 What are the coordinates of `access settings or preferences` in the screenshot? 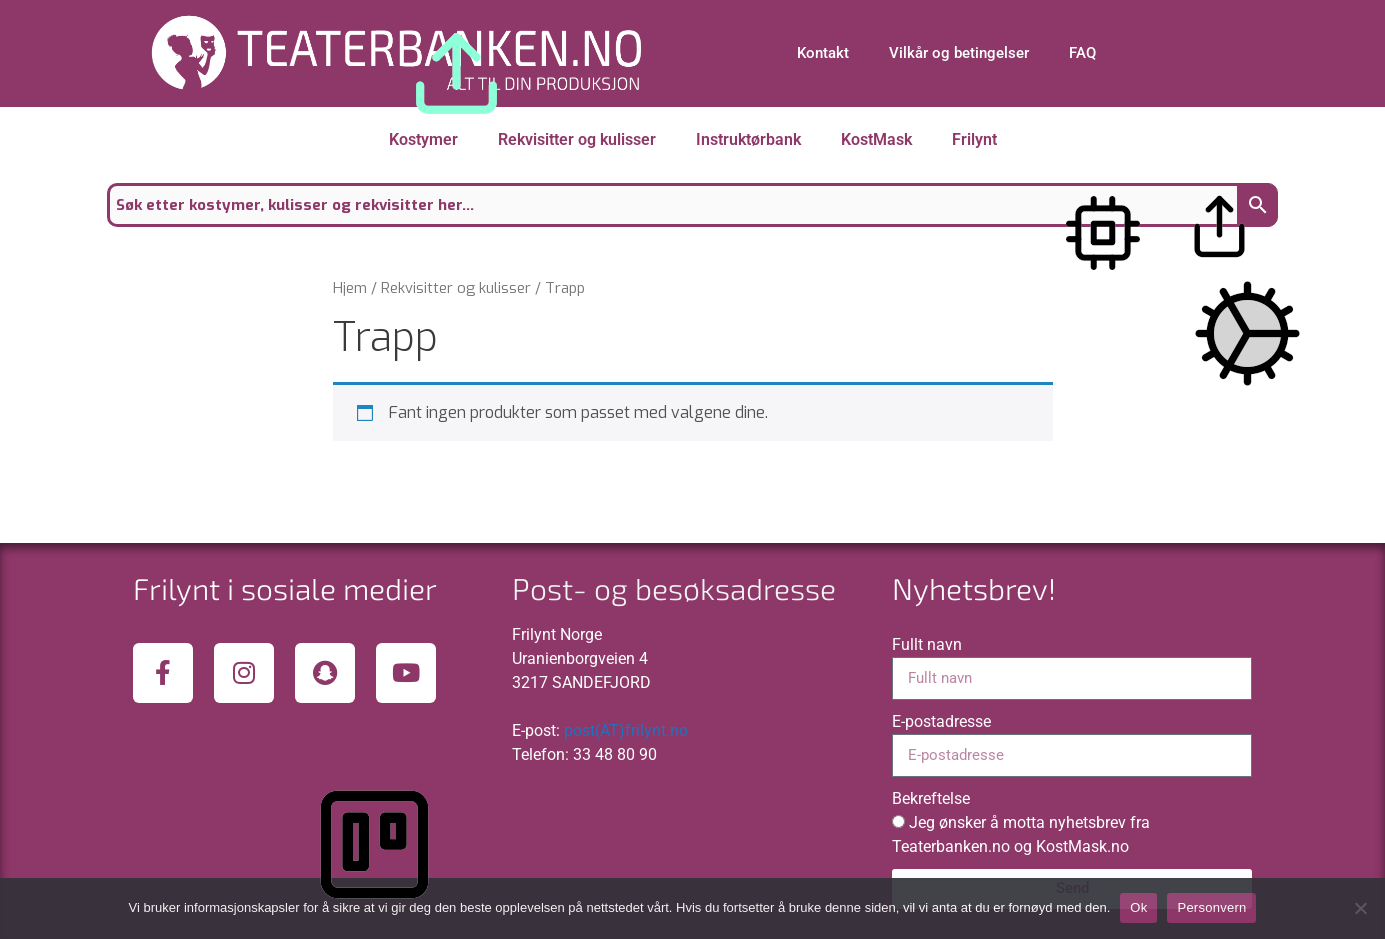 It's located at (1247, 333).